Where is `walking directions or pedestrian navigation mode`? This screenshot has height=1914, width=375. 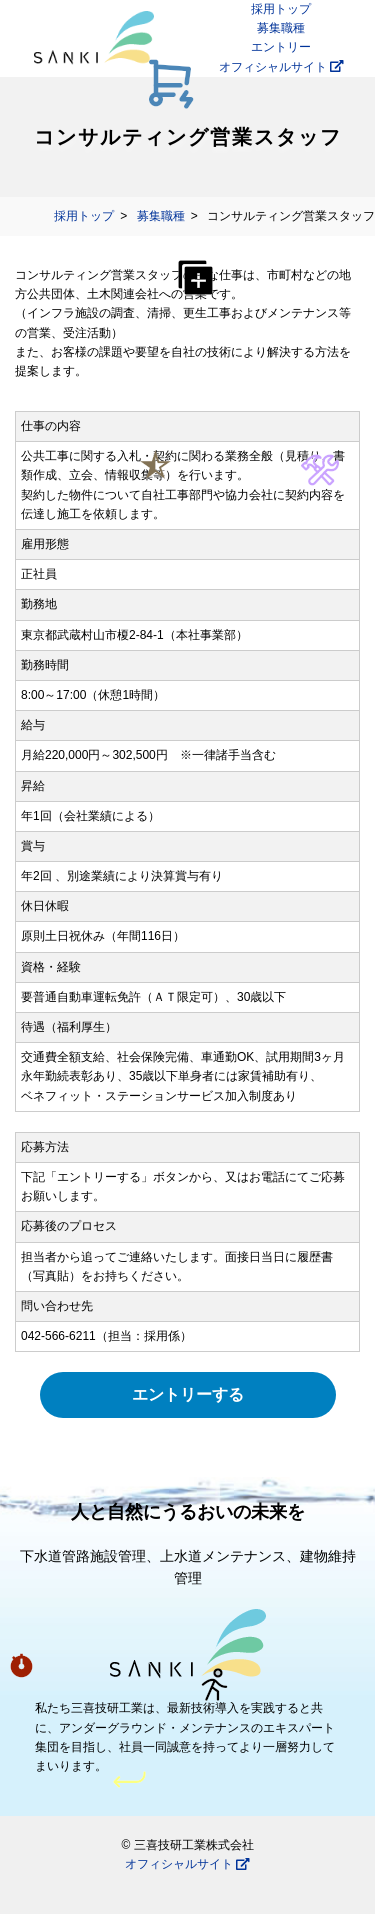 walking directions or pedestrian navigation mode is located at coordinates (214, 1684).